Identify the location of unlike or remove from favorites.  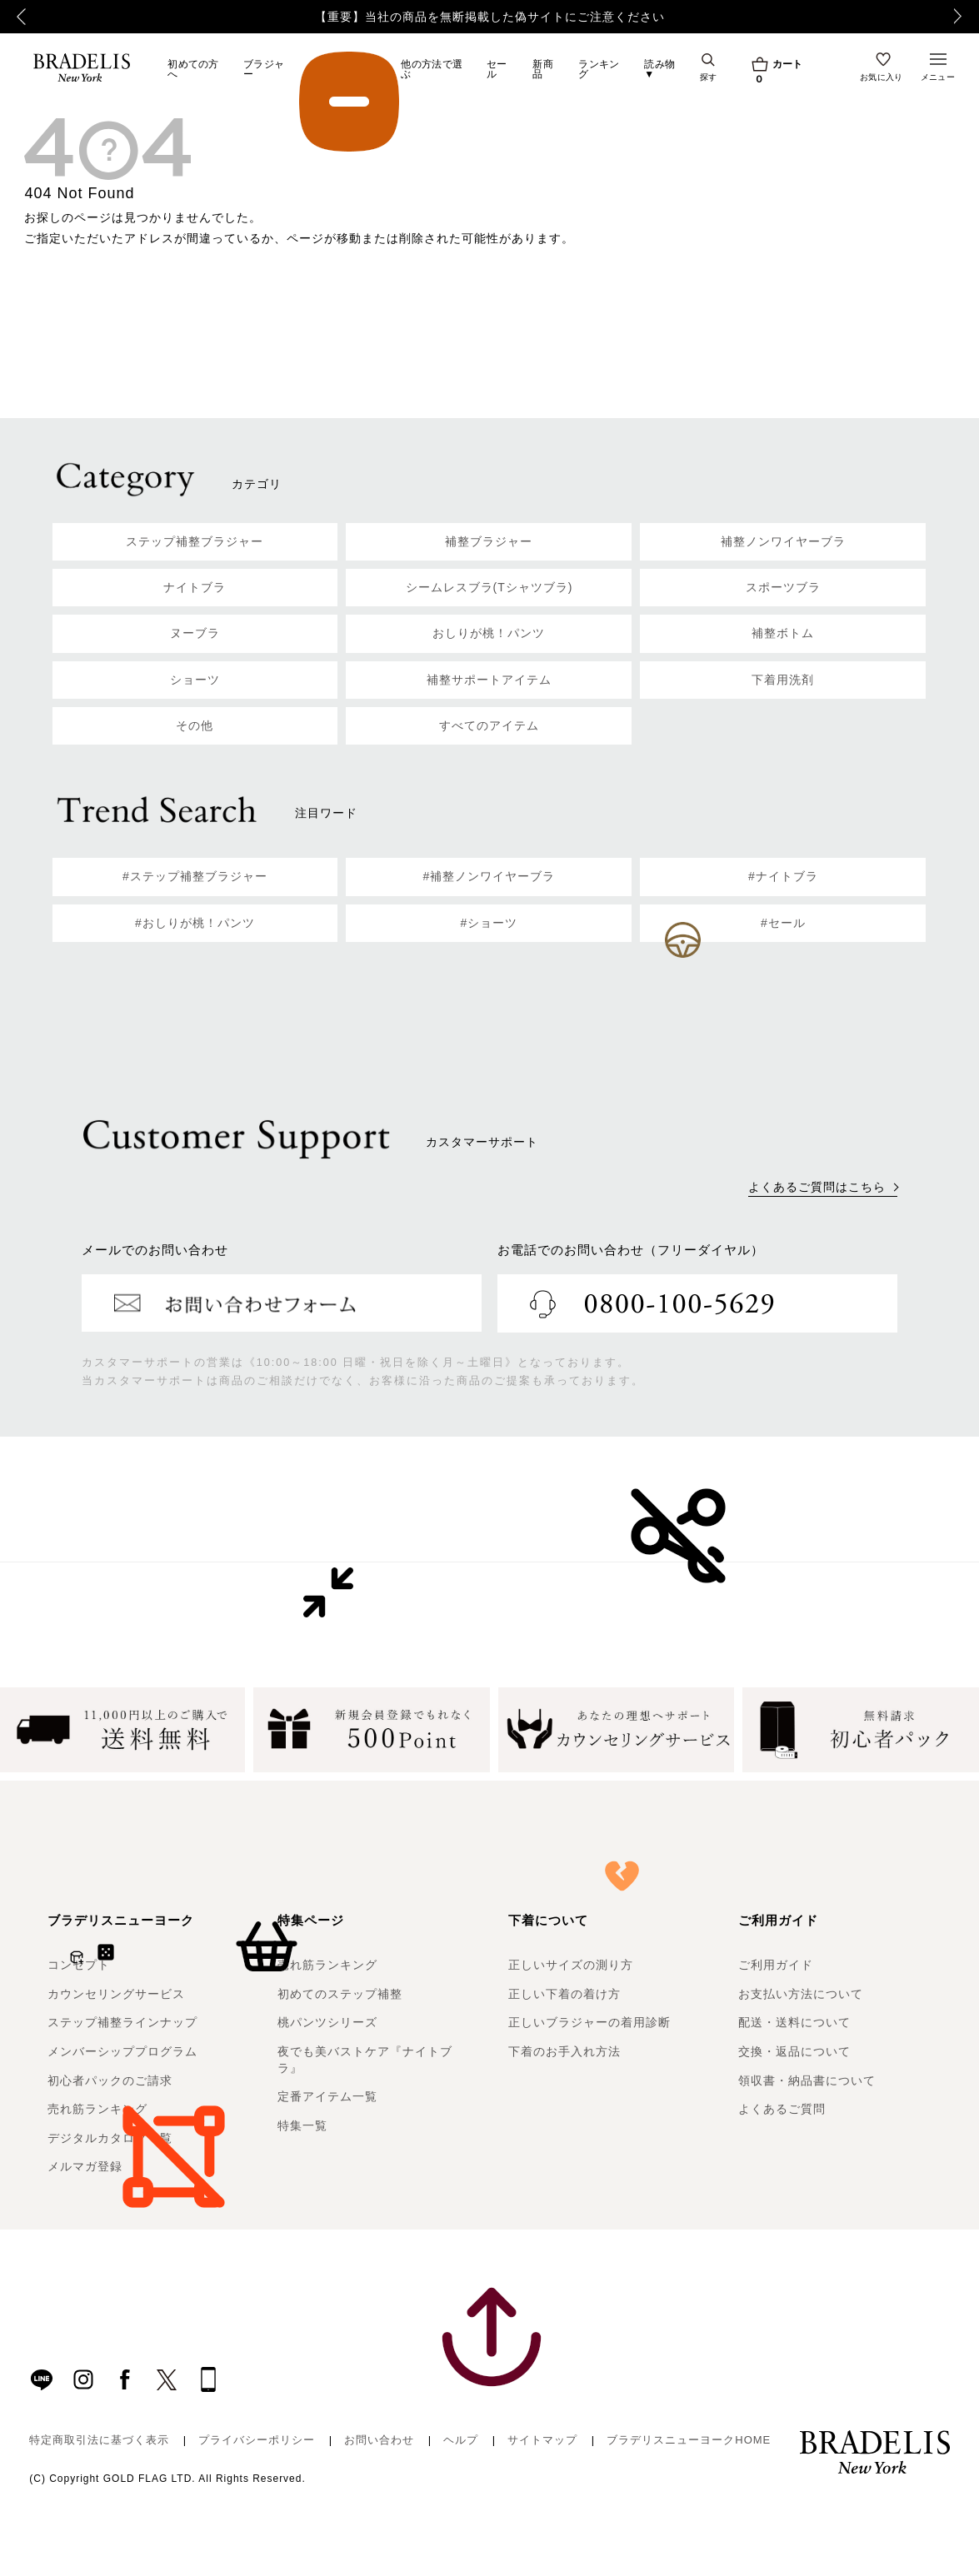
(622, 1876).